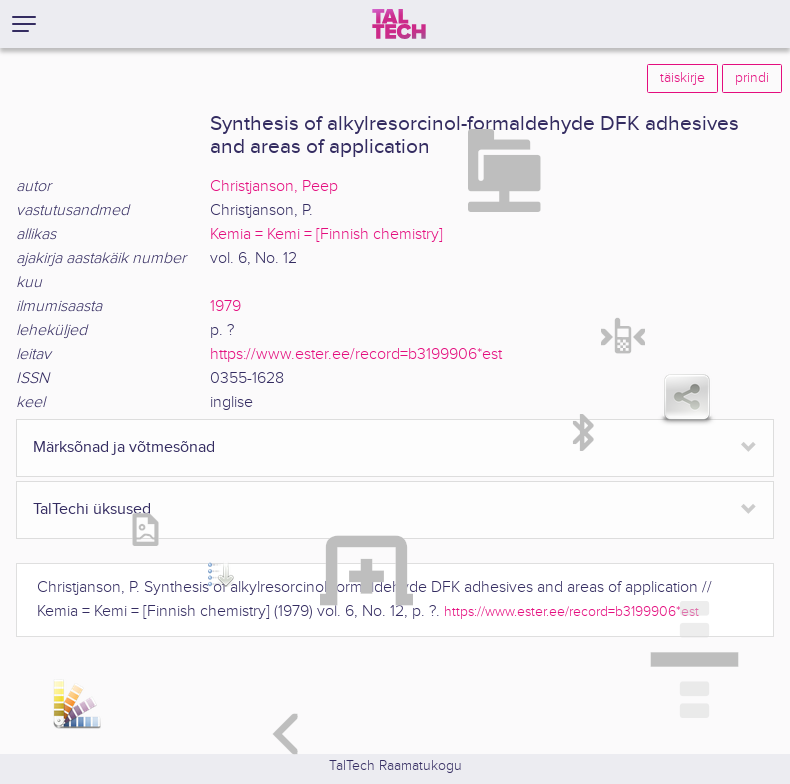  What do you see at coordinates (694, 659) in the screenshot?
I see `switch to continuous scroll view` at bounding box center [694, 659].